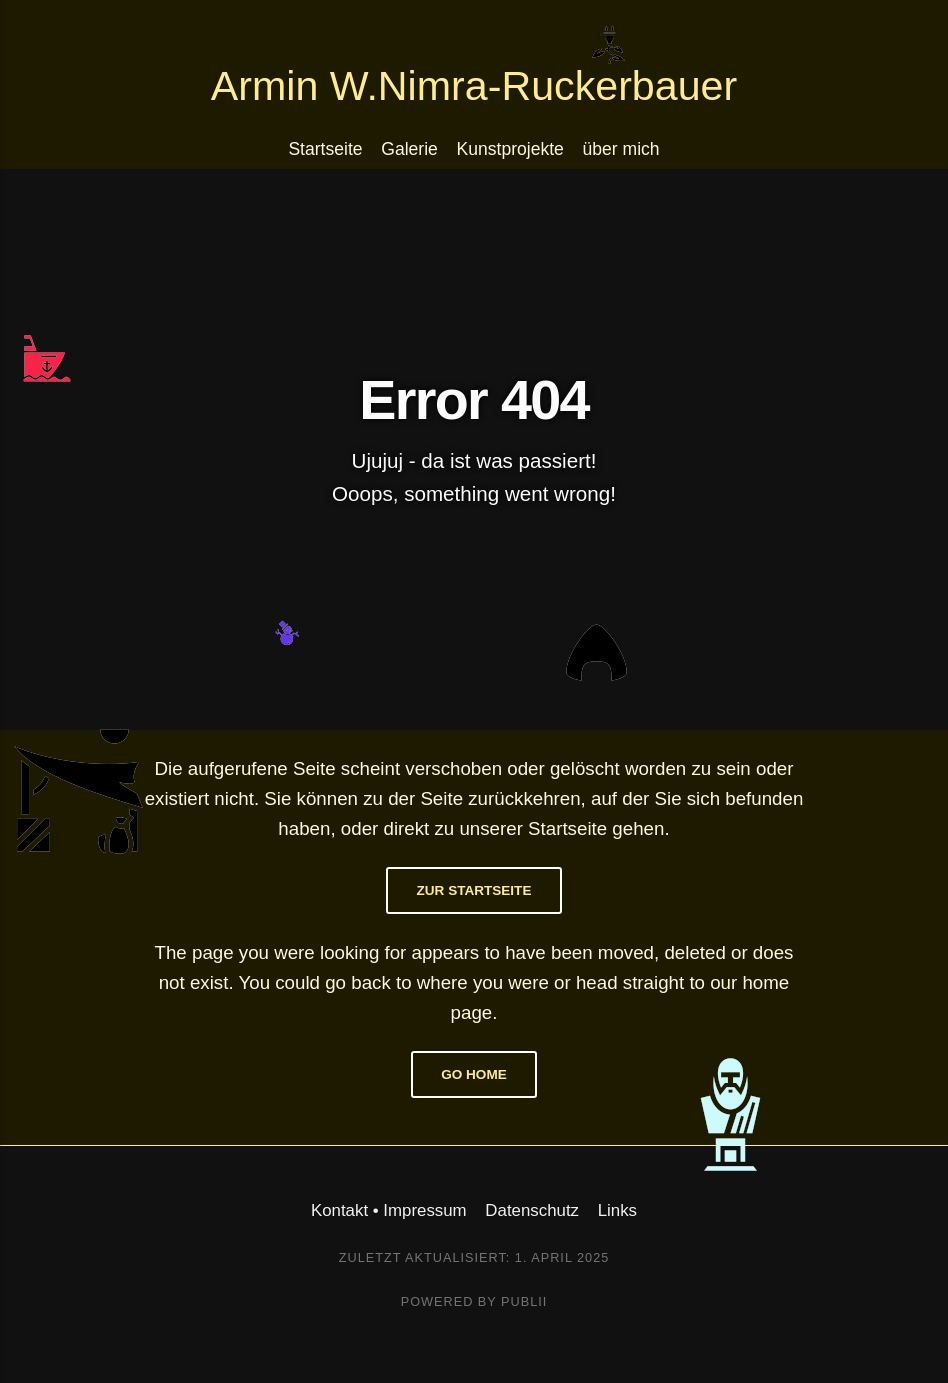 This screenshot has width=948, height=1383. Describe the element at coordinates (47, 358) in the screenshot. I see `access naval or maritime game features` at that location.